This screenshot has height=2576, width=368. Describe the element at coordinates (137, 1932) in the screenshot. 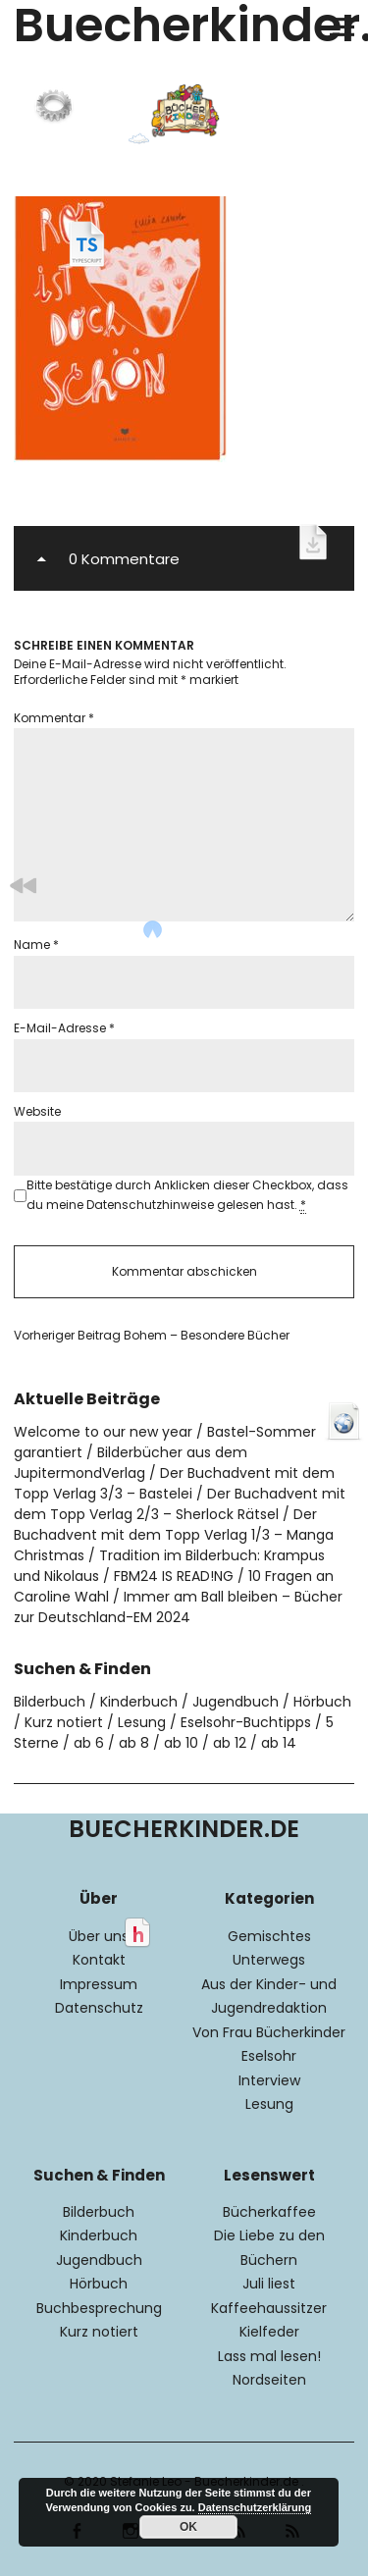

I see `c/c++ header file` at that location.